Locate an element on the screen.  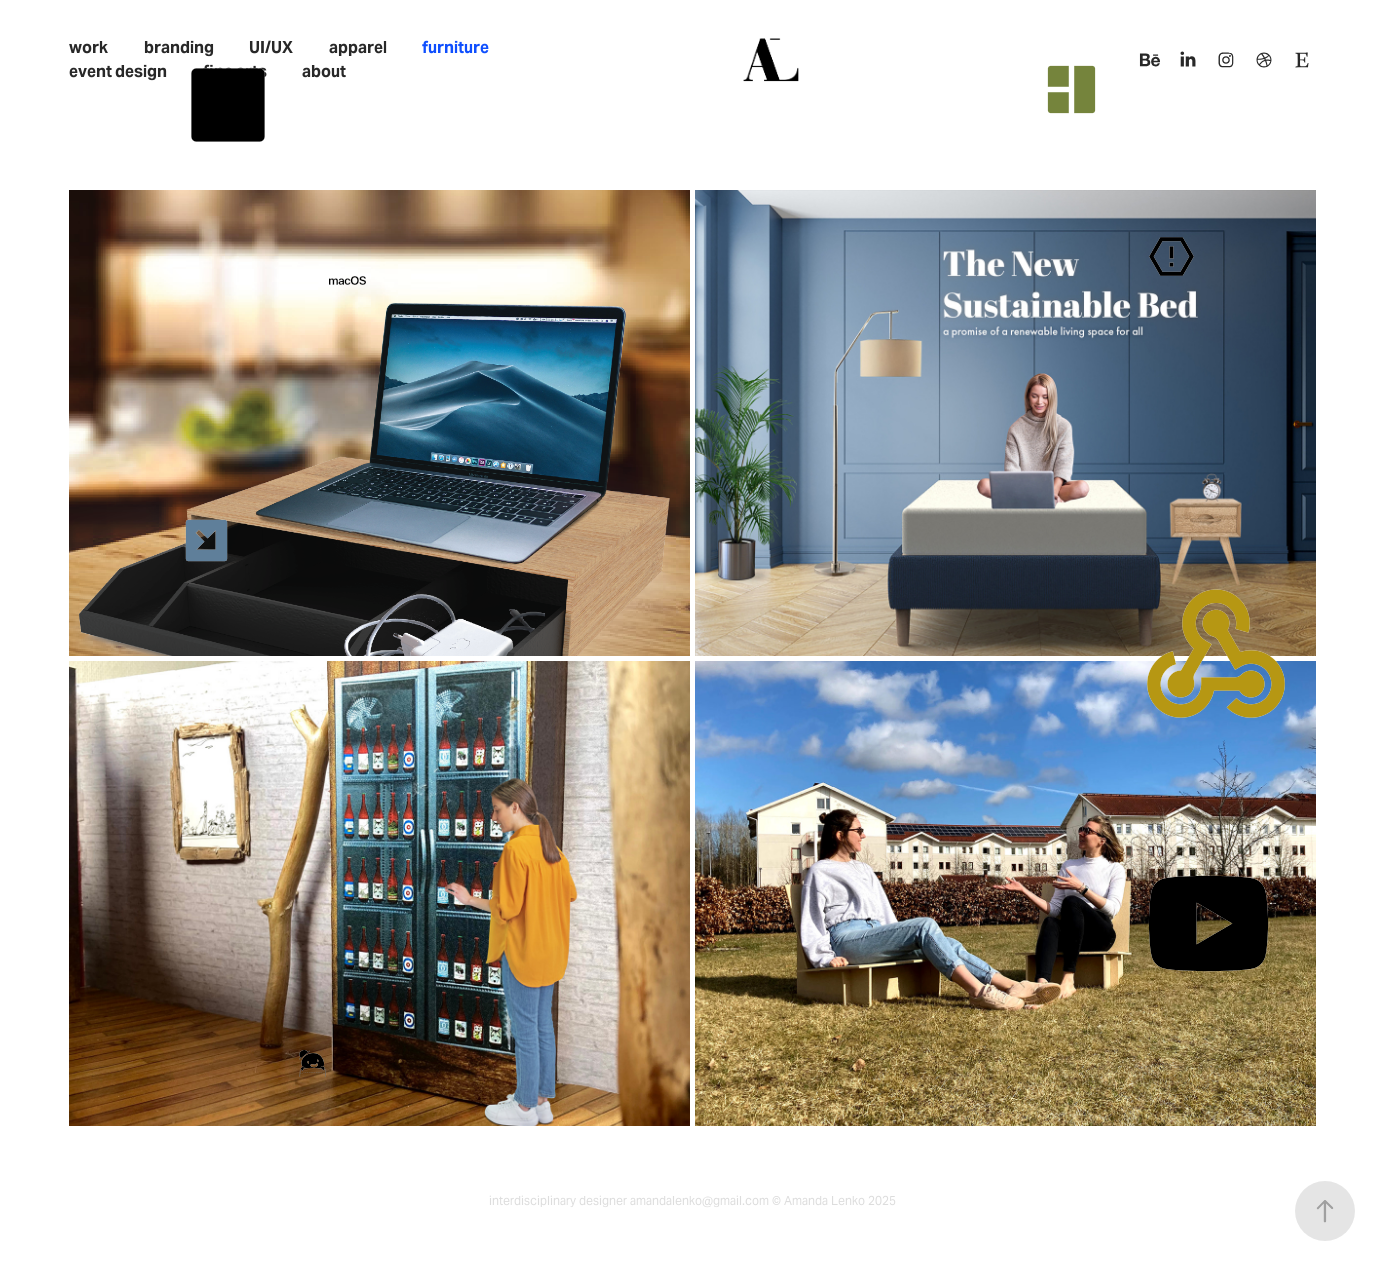
mark message as spam is located at coordinates (1171, 256).